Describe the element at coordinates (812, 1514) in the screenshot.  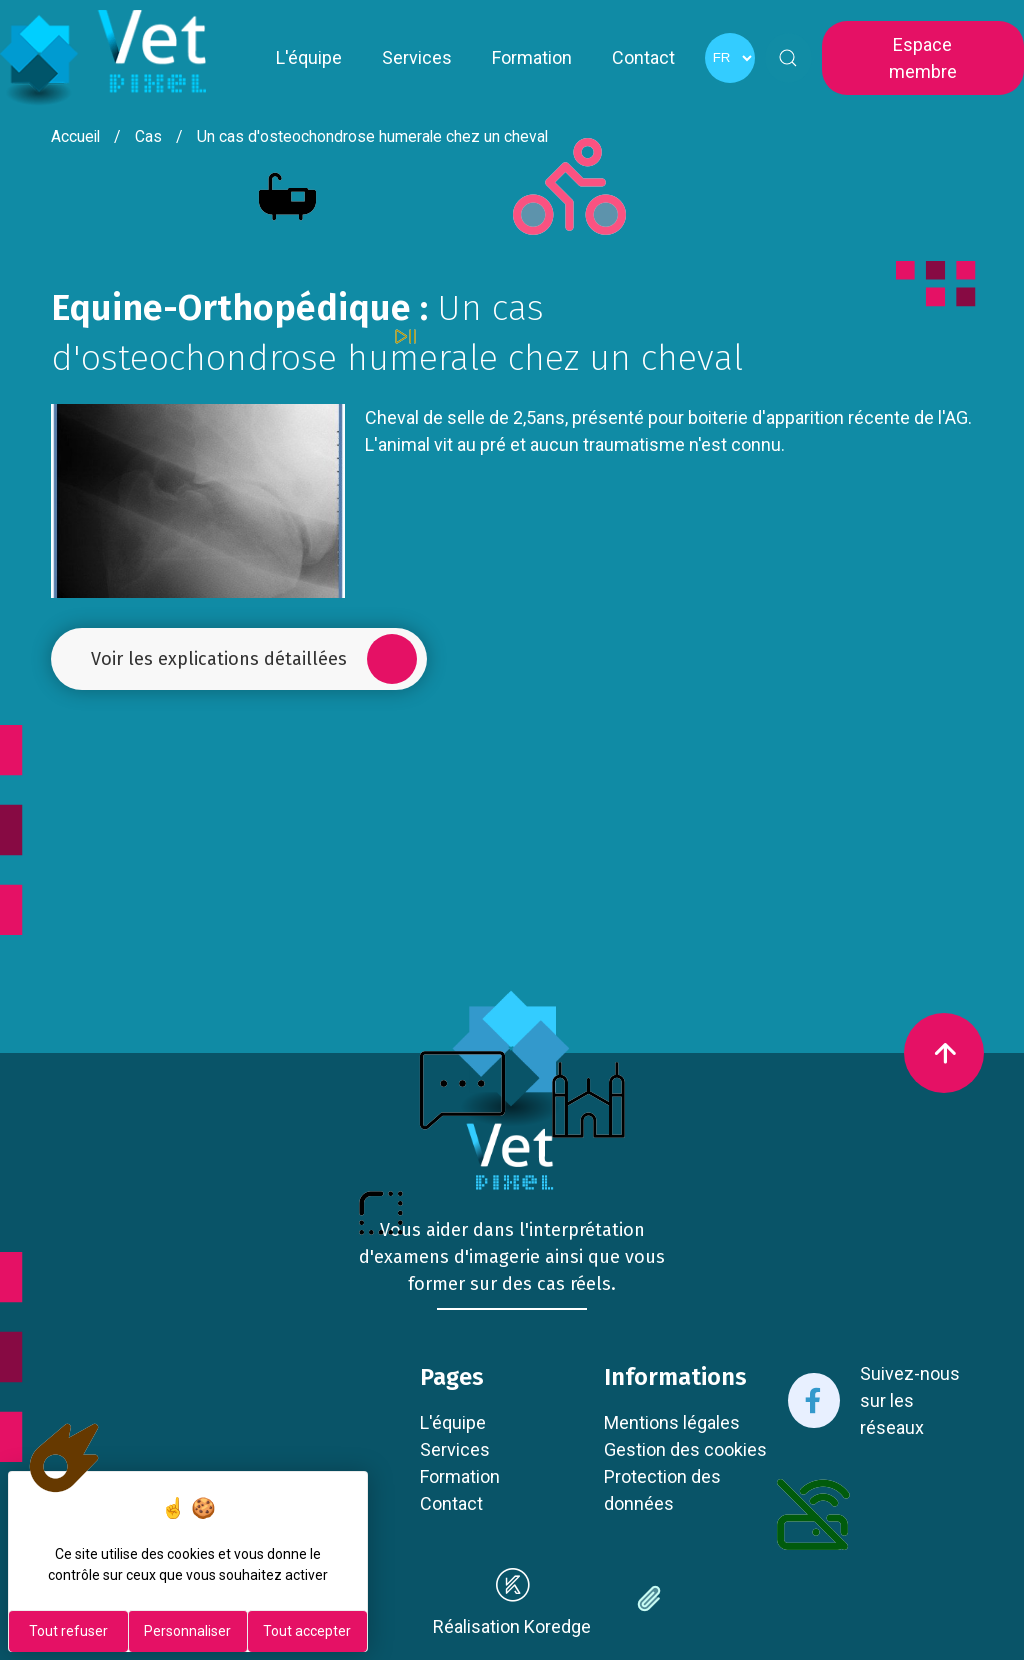
I see `router disconnected or offline` at that location.